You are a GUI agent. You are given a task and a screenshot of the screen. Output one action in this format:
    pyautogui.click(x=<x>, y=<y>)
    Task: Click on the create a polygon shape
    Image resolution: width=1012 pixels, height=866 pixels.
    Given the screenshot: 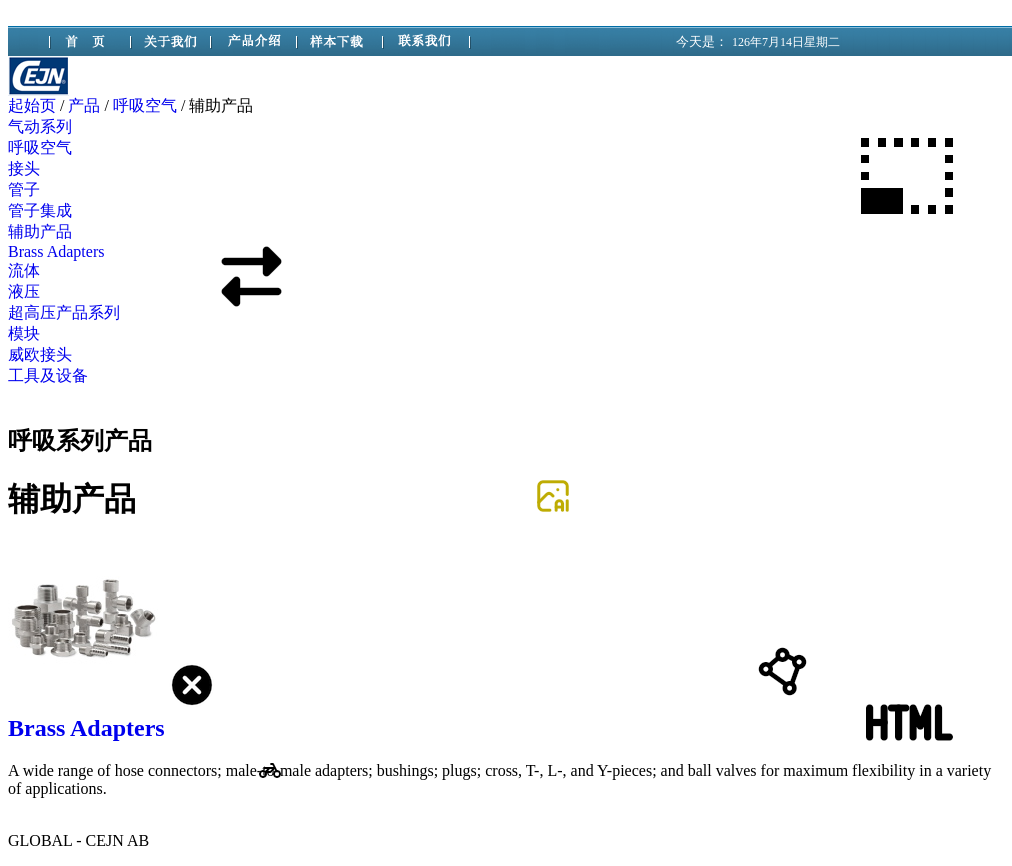 What is the action you would take?
    pyautogui.click(x=782, y=671)
    